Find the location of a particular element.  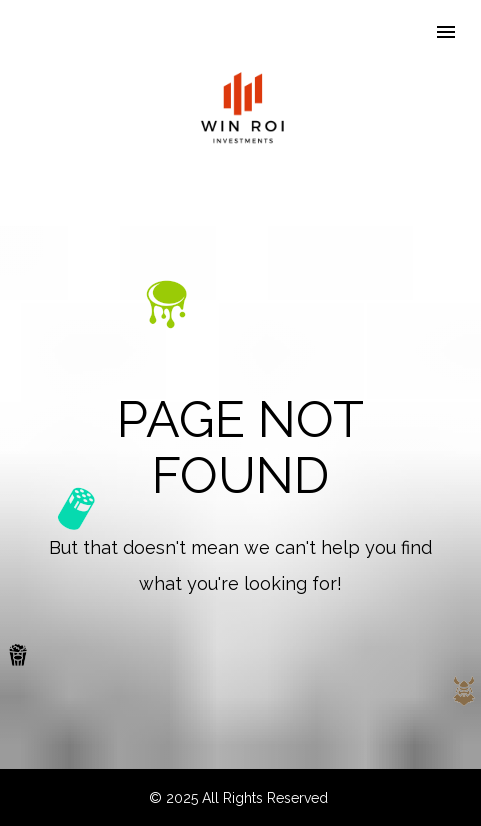

select dwarf character class is located at coordinates (464, 691).